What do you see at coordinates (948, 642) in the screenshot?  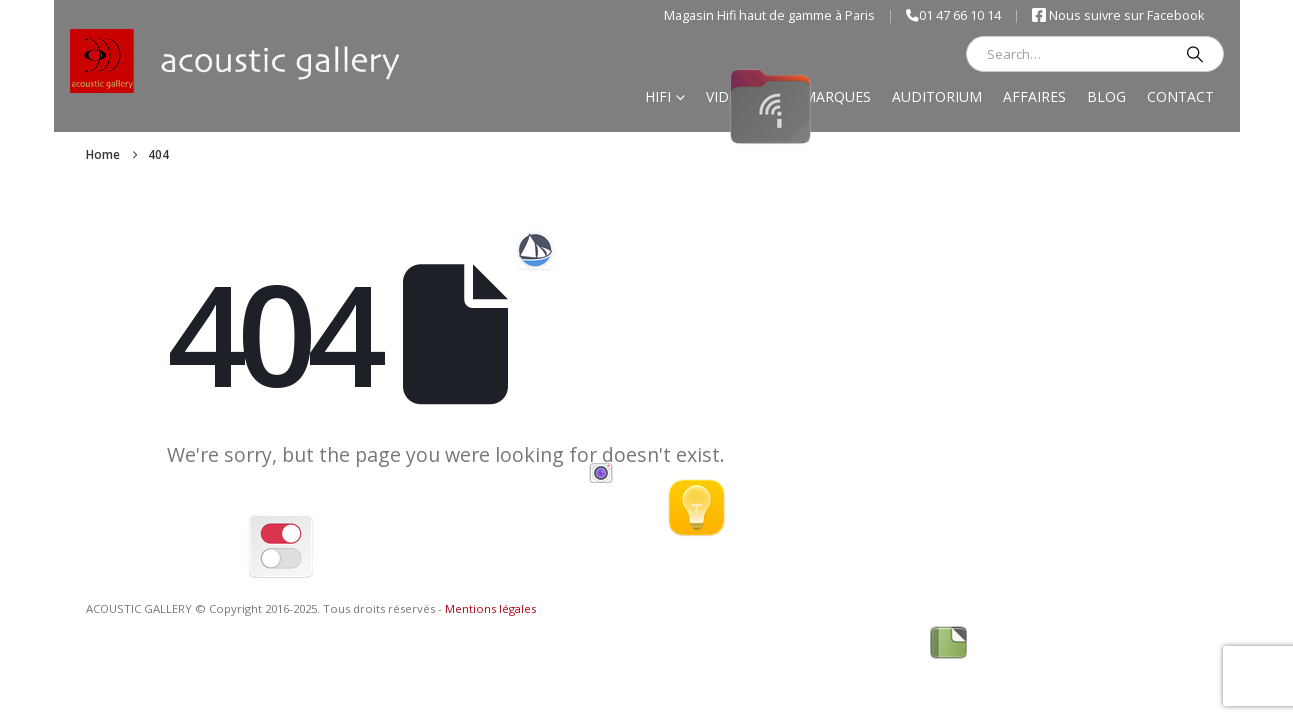 I see `change desktop wallpaper settings` at bounding box center [948, 642].